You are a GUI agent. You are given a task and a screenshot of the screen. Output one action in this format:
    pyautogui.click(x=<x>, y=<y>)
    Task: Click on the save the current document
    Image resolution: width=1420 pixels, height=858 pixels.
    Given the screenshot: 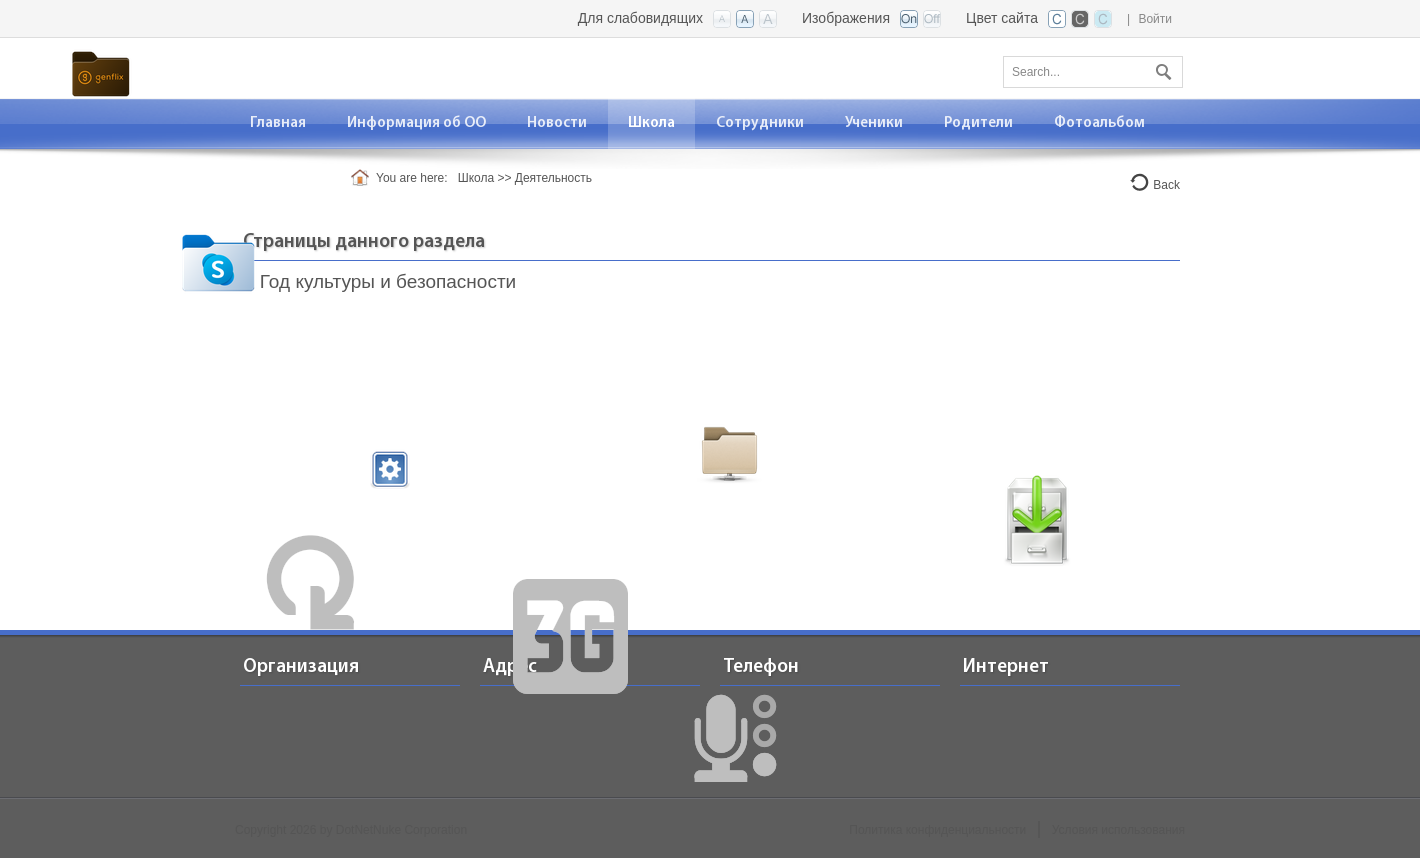 What is the action you would take?
    pyautogui.click(x=1037, y=522)
    